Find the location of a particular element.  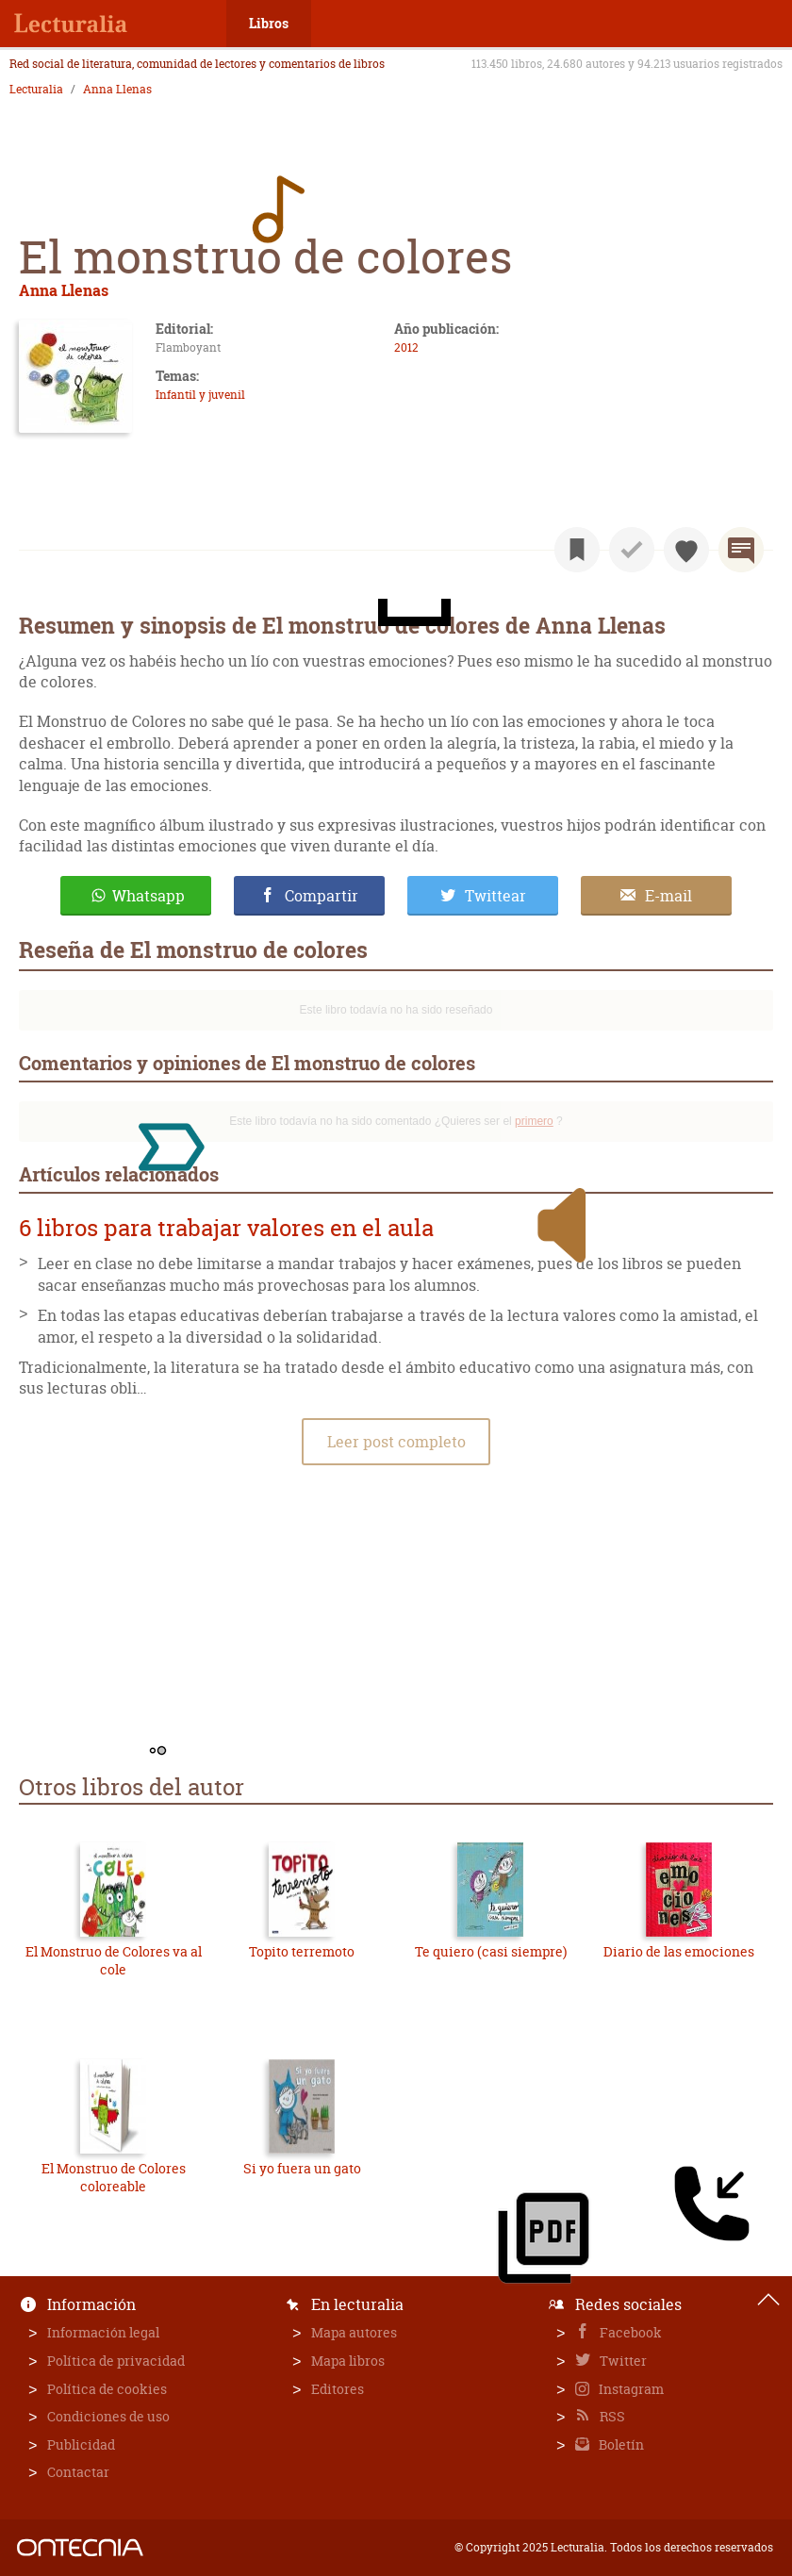

add a tag or label to an item is located at coordinates (169, 1147).